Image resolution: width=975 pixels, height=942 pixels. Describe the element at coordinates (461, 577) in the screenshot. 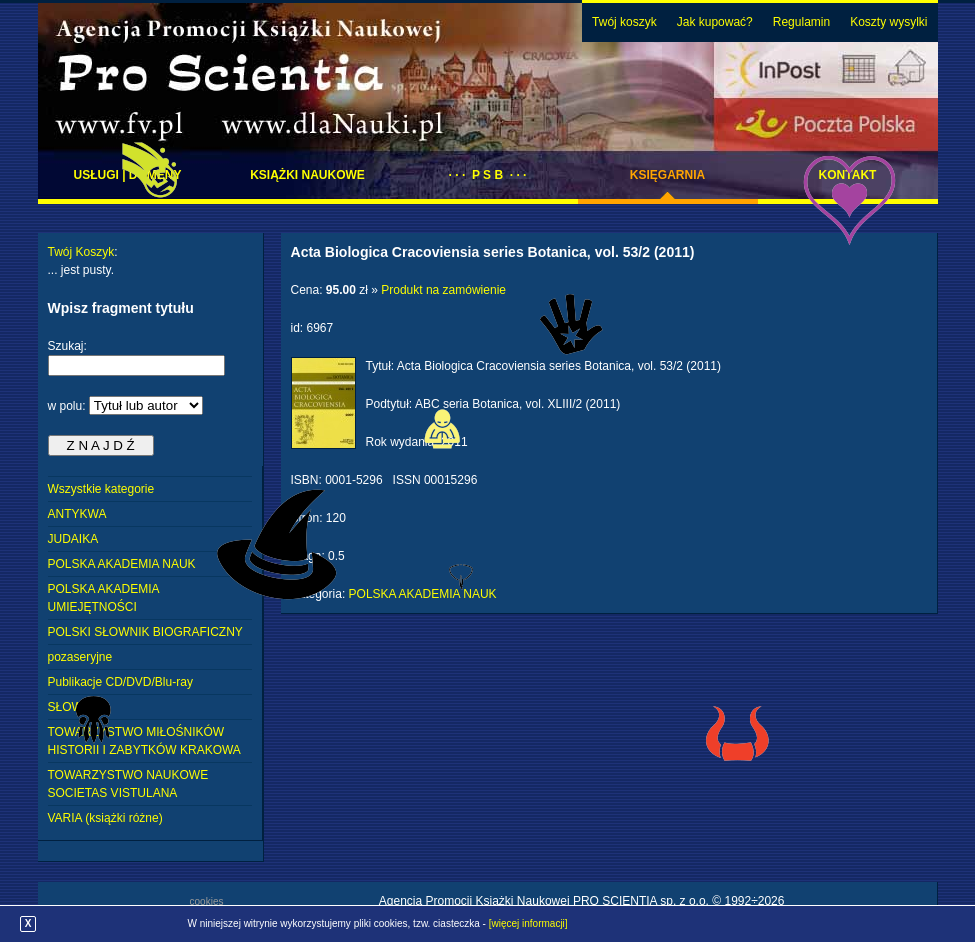

I see `equip a feather necklace accessory` at that location.